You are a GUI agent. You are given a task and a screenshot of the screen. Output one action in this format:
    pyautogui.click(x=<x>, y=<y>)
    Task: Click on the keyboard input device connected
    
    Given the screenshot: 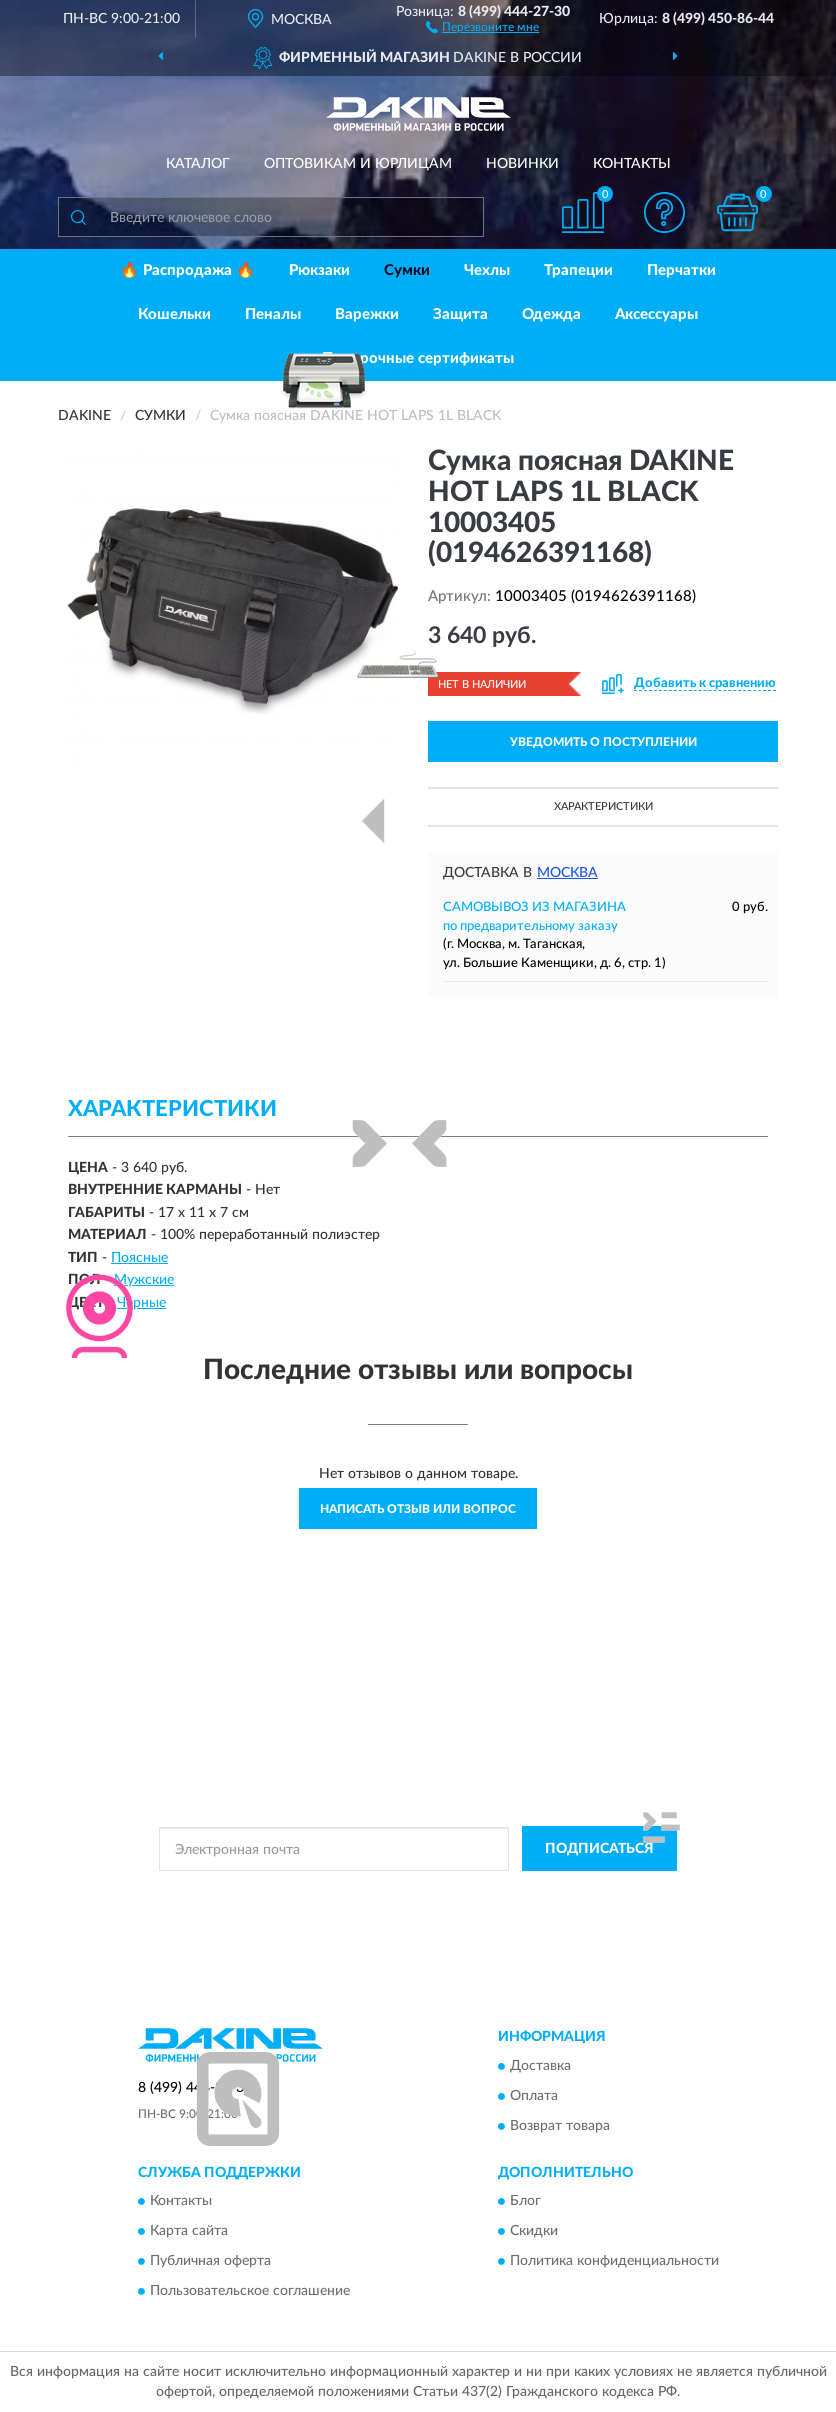 What is the action you would take?
    pyautogui.click(x=397, y=662)
    